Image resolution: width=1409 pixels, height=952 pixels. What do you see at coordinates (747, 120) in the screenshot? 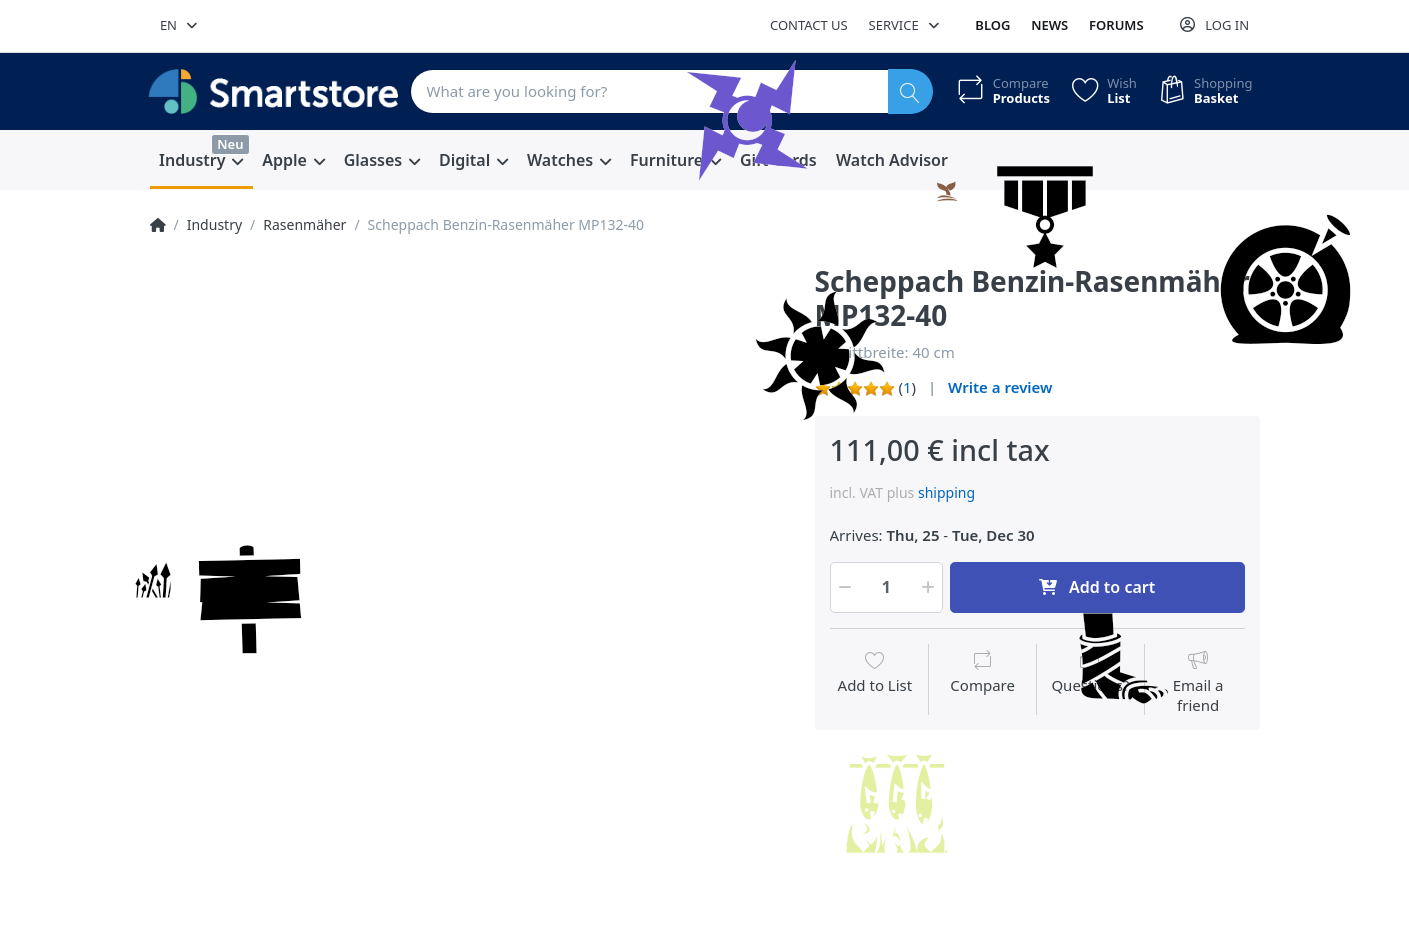
I see `shuriken or ninja throwing star weapon icon` at bounding box center [747, 120].